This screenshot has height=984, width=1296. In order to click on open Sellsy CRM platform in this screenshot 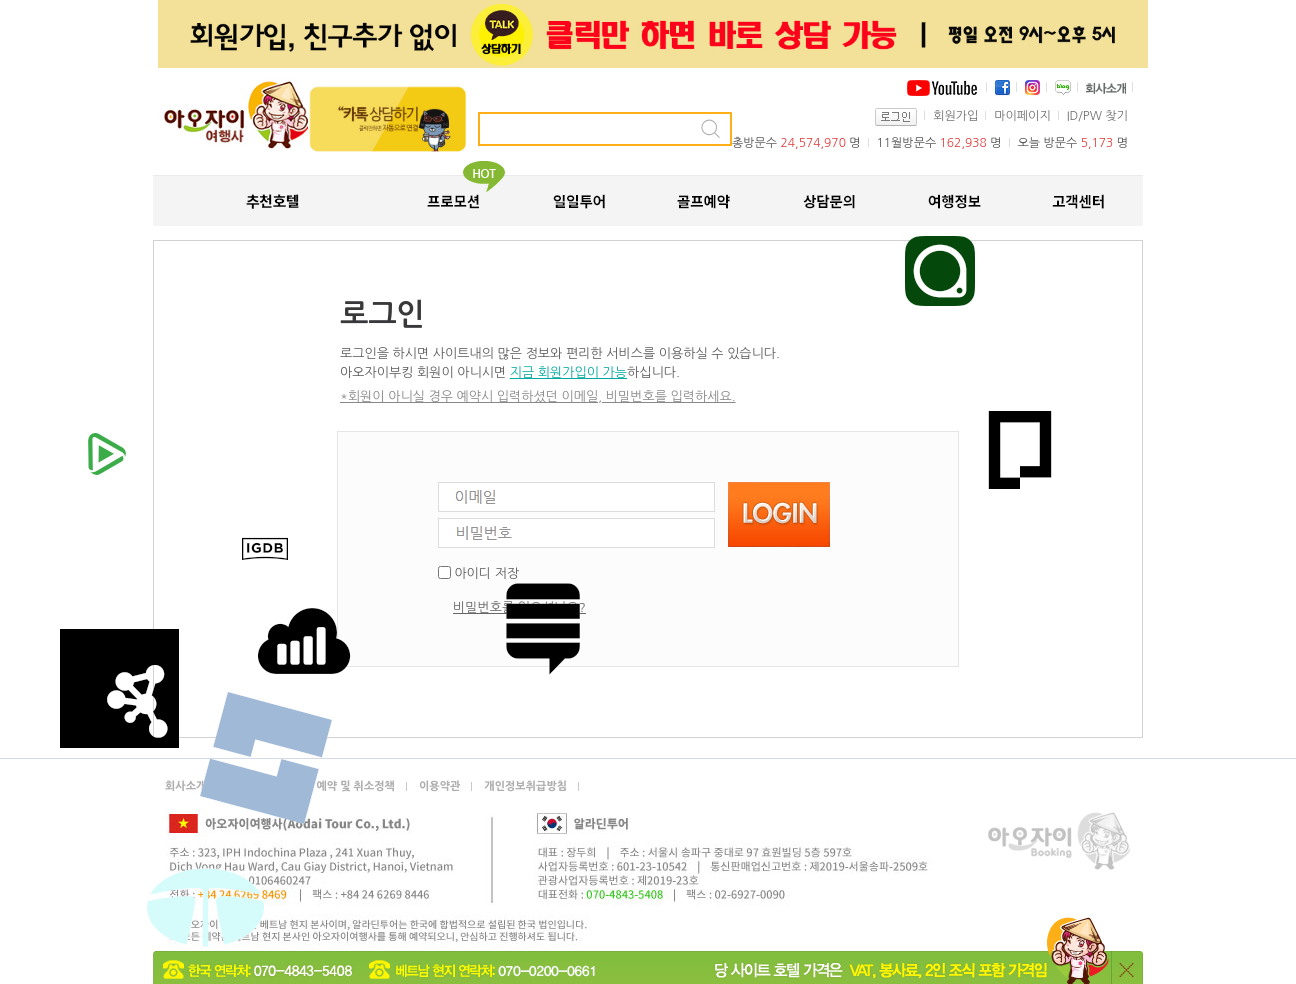, I will do `click(304, 641)`.